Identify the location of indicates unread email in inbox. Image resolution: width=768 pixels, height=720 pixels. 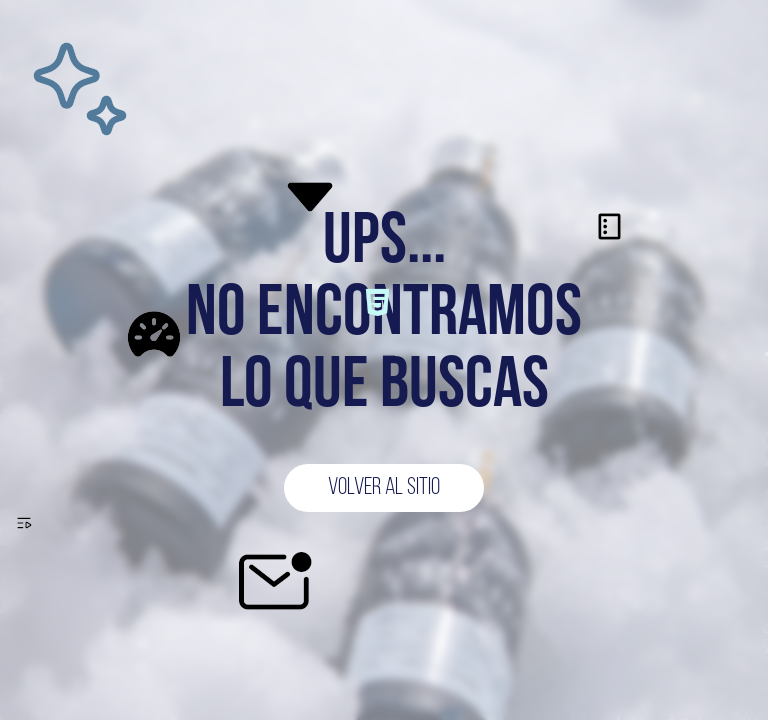
(274, 582).